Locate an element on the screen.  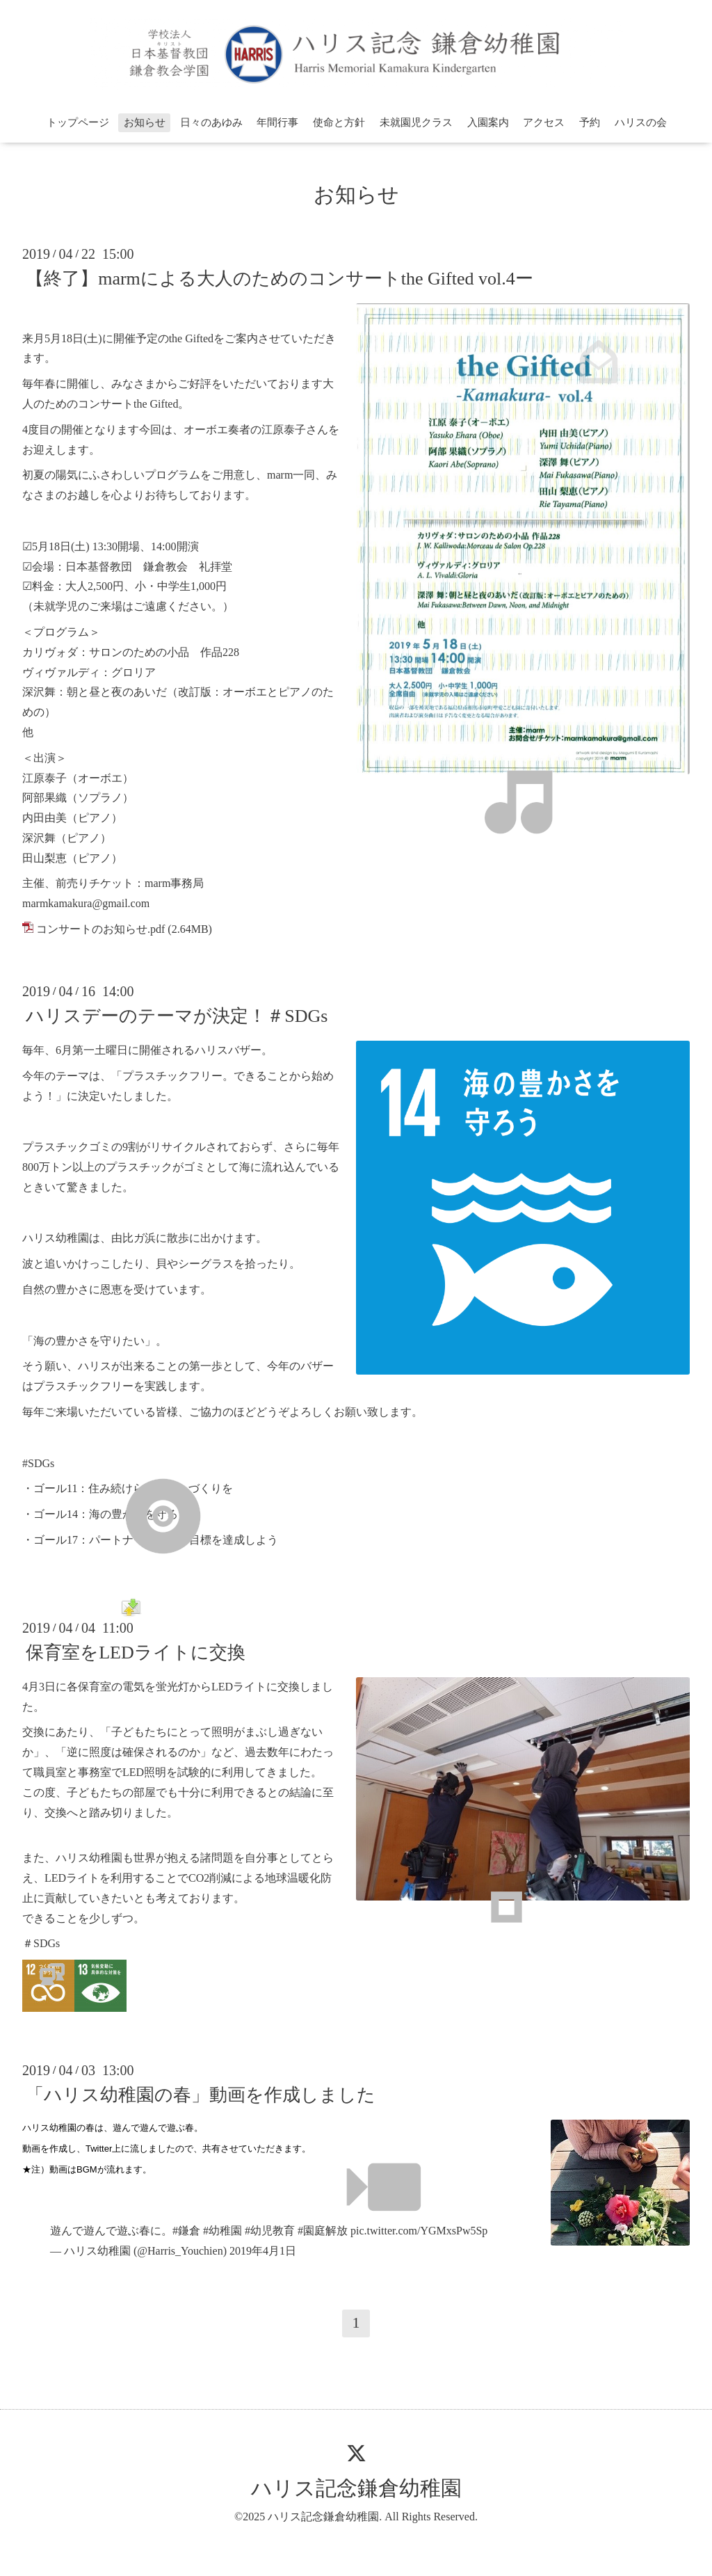
indicates a blu-ray disc or BD media is located at coordinates (163, 1516).